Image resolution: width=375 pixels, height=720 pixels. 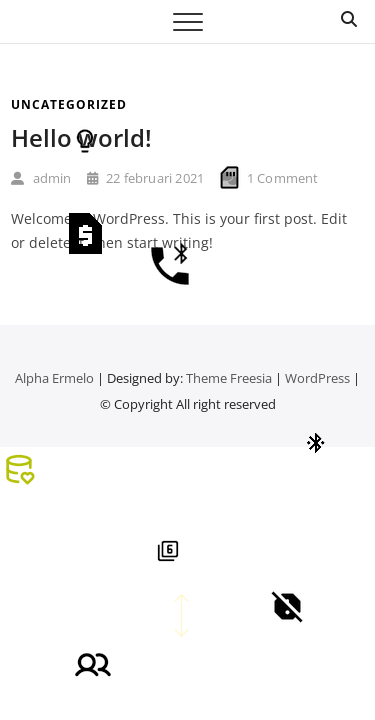 What do you see at coordinates (93, 665) in the screenshot?
I see `view all users or members` at bounding box center [93, 665].